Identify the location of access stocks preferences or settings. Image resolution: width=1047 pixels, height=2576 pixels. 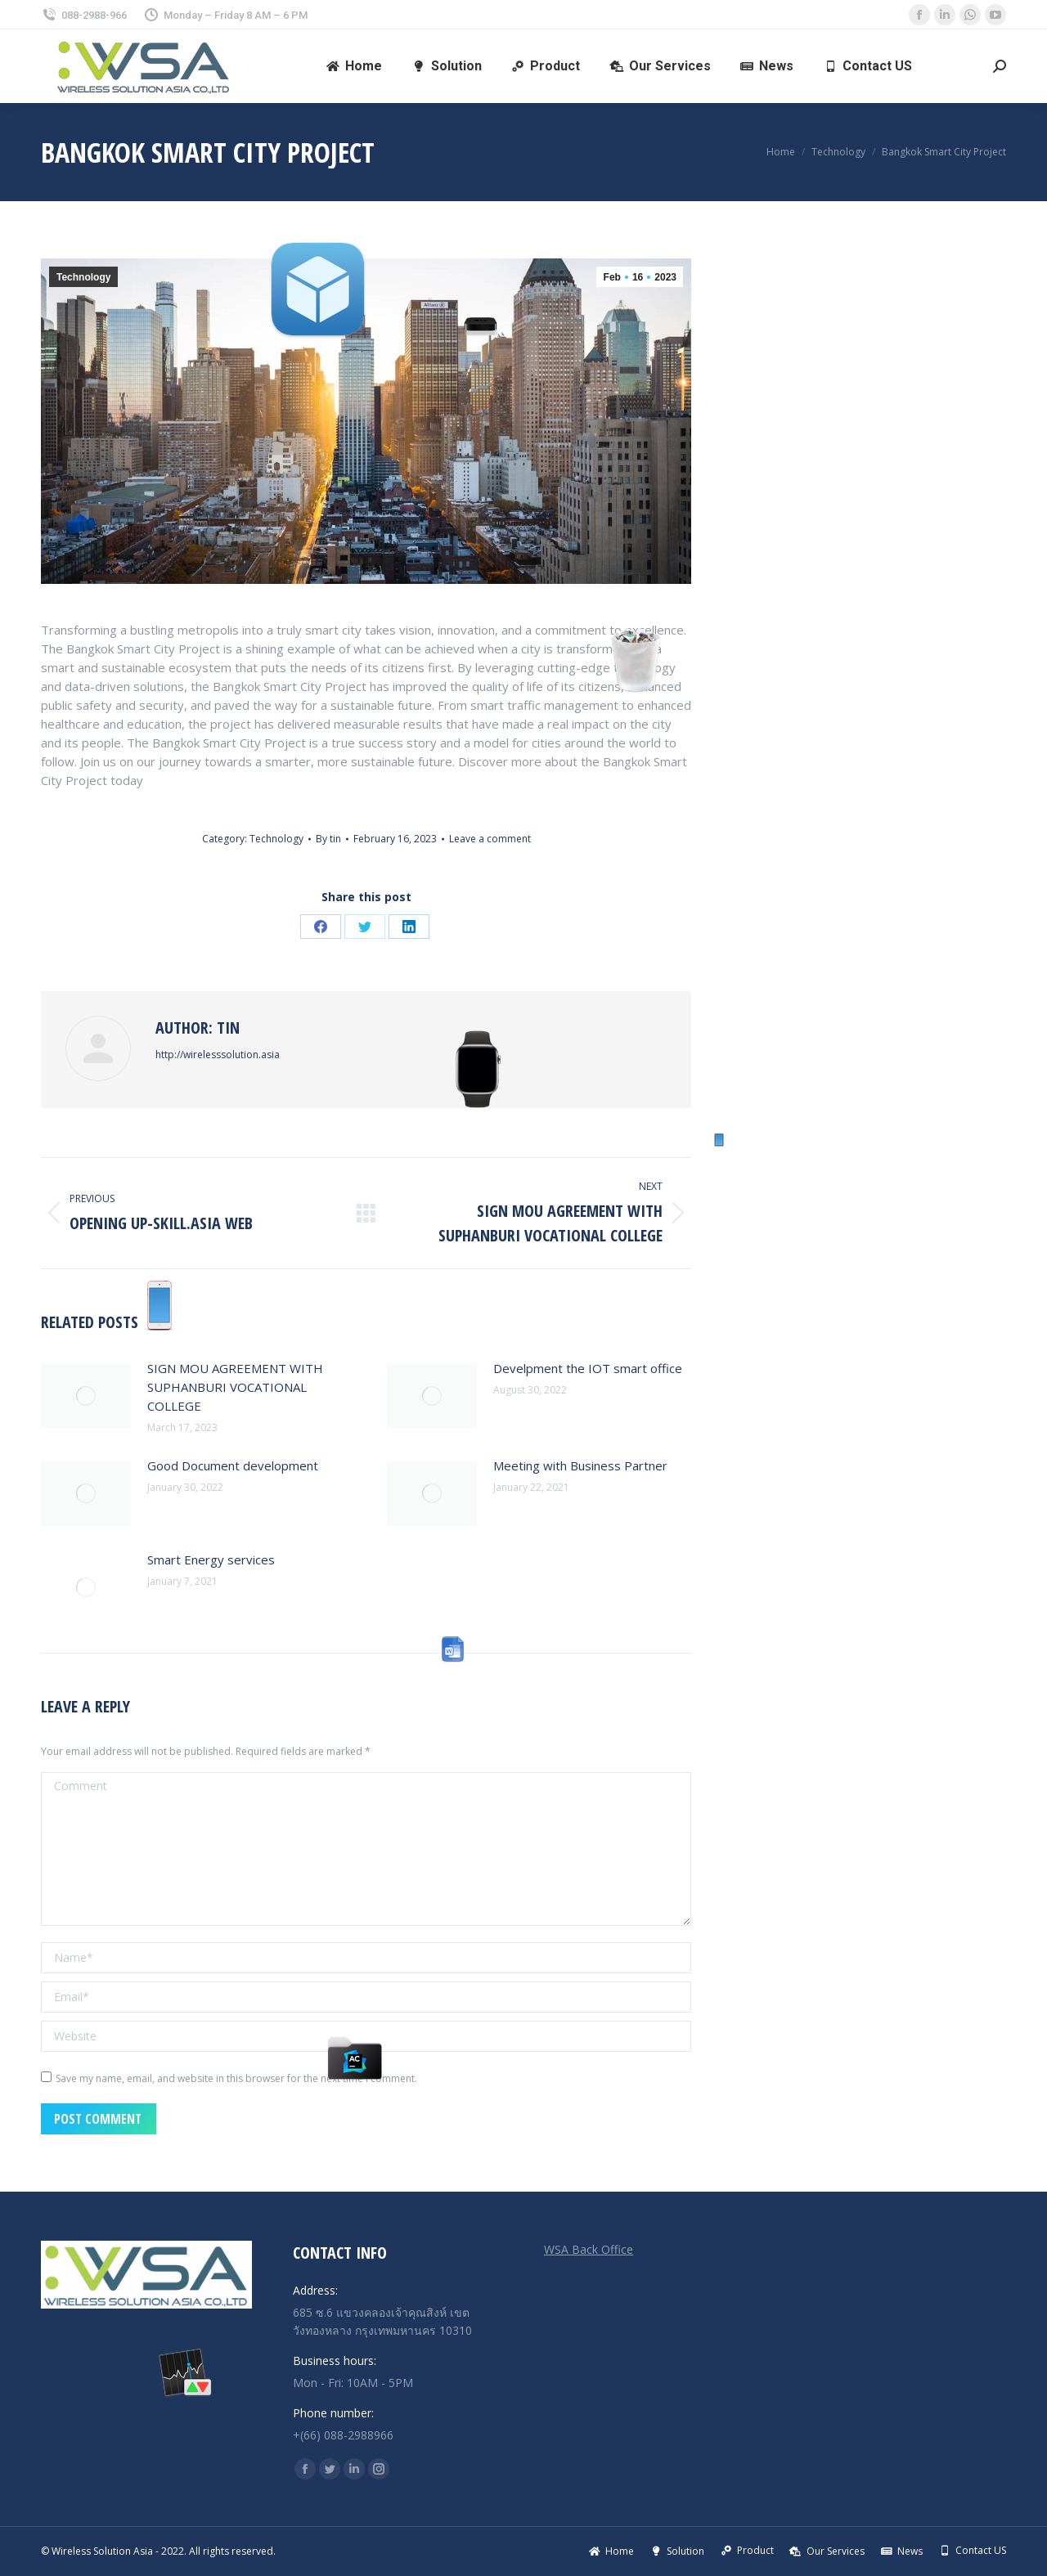
(185, 2372).